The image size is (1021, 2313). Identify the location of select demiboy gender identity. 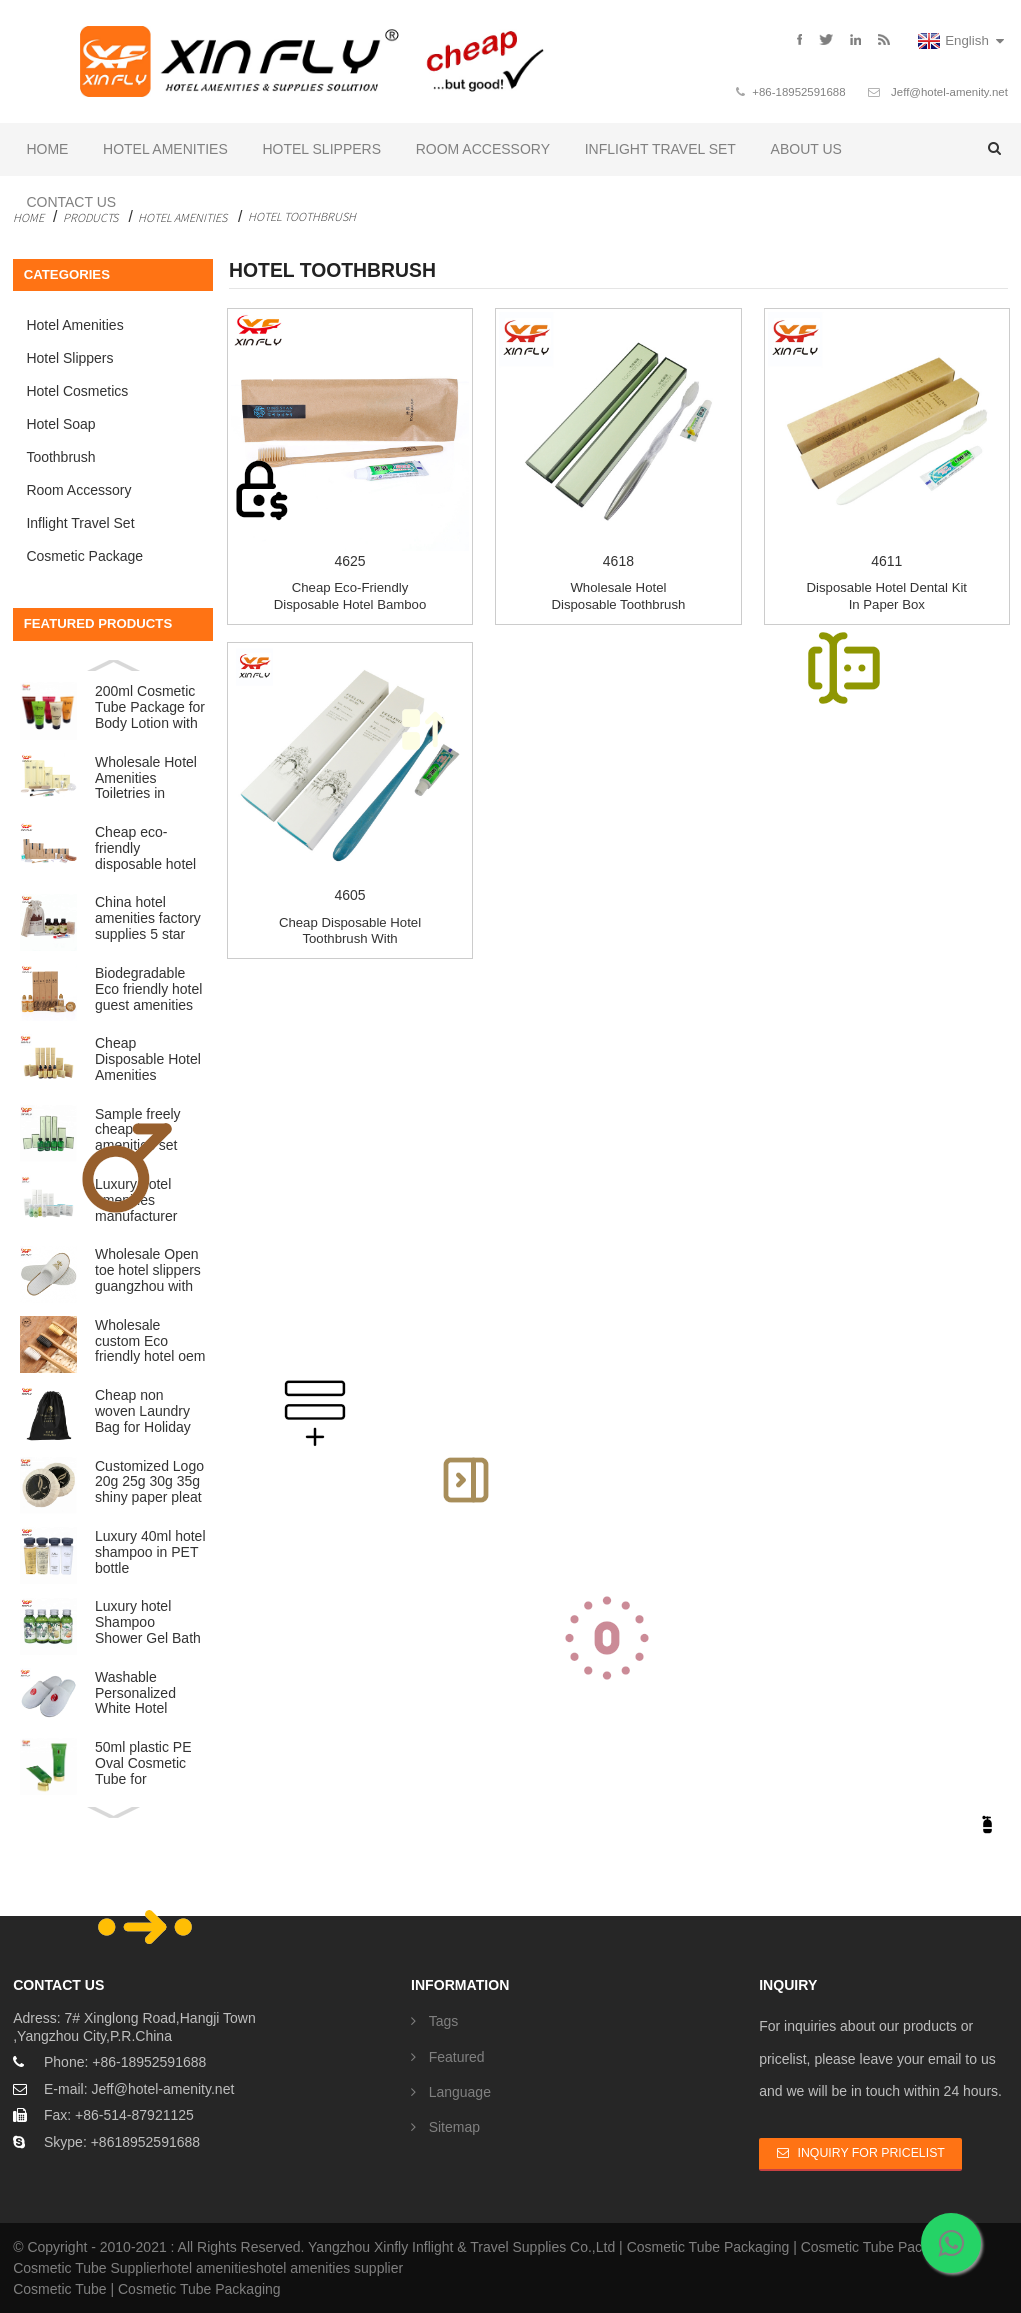
(127, 1168).